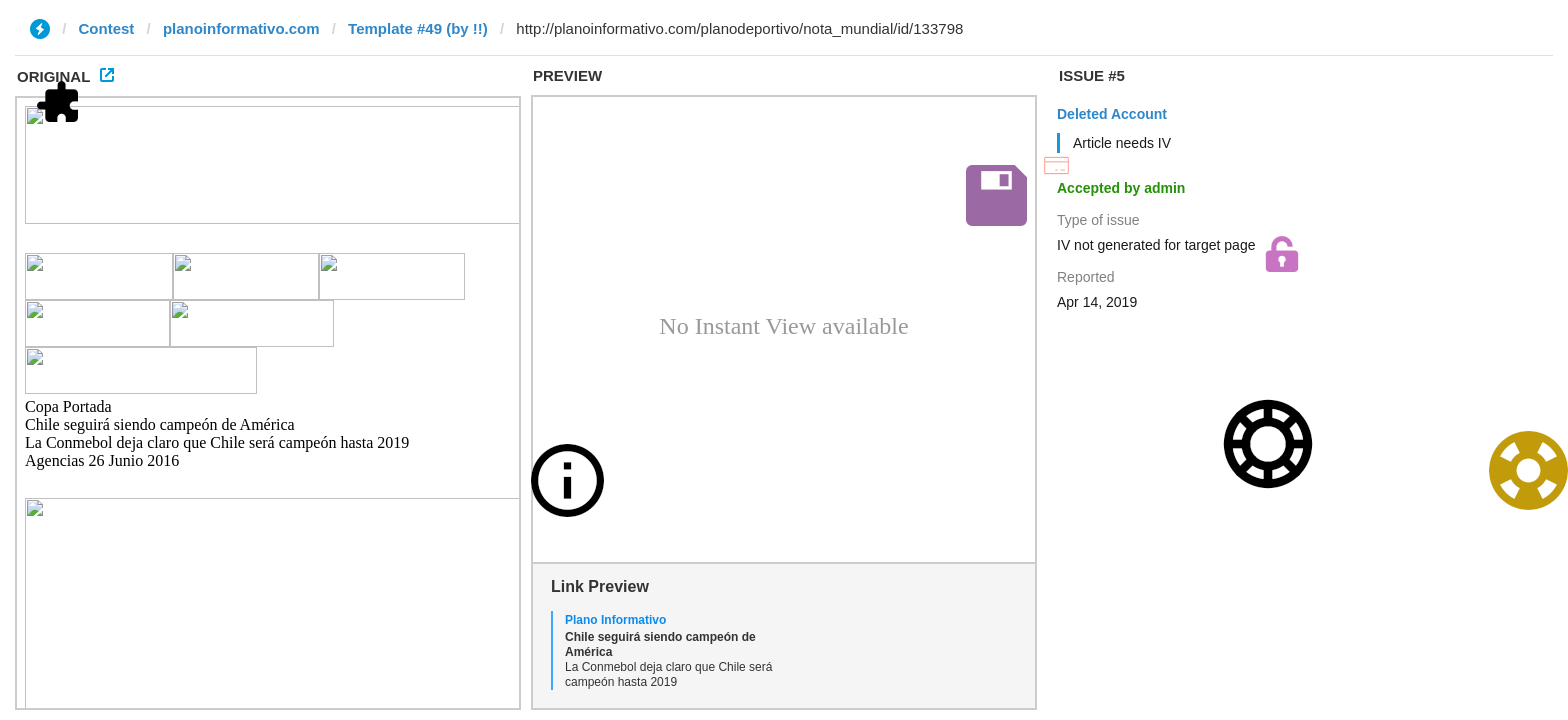 This screenshot has width=1568, height=720. Describe the element at coordinates (1528, 470) in the screenshot. I see `access help or support` at that location.